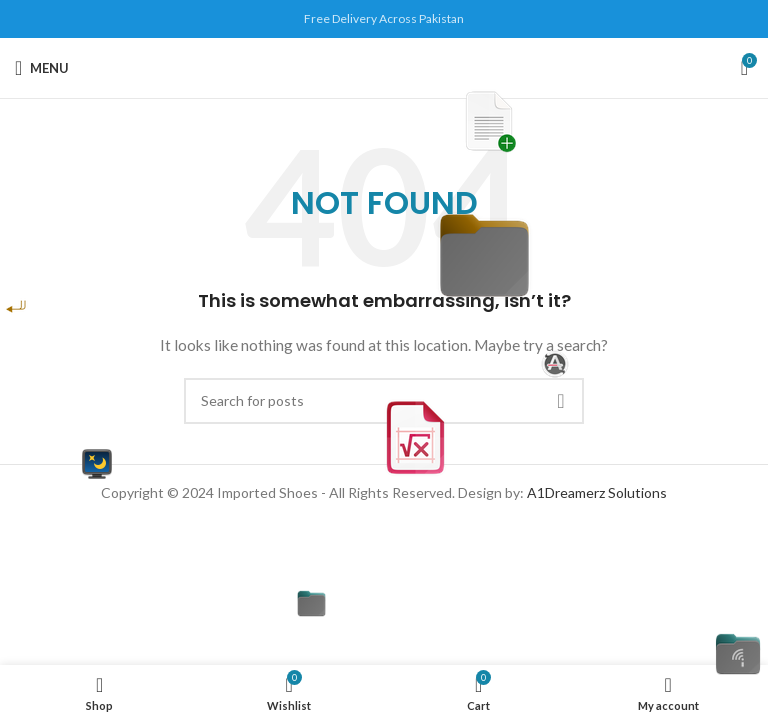 The width and height of the screenshot is (768, 720). I want to click on create a new document, so click(489, 121).